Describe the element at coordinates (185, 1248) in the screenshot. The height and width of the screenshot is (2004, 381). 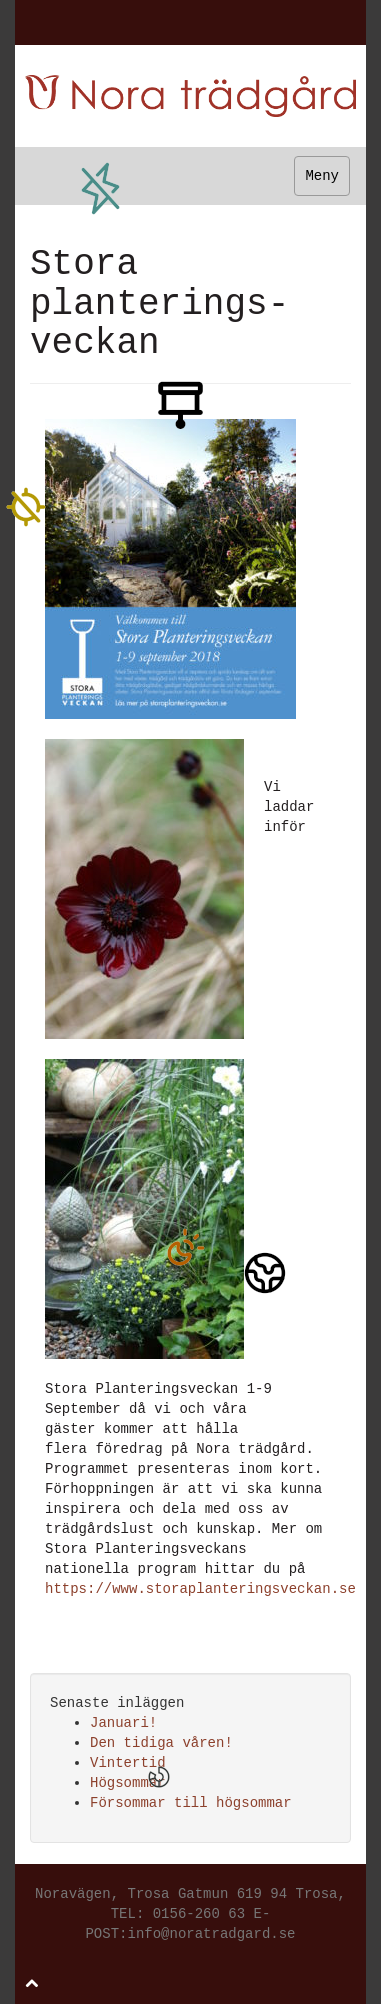
I see `toggle between light and dark mode` at that location.